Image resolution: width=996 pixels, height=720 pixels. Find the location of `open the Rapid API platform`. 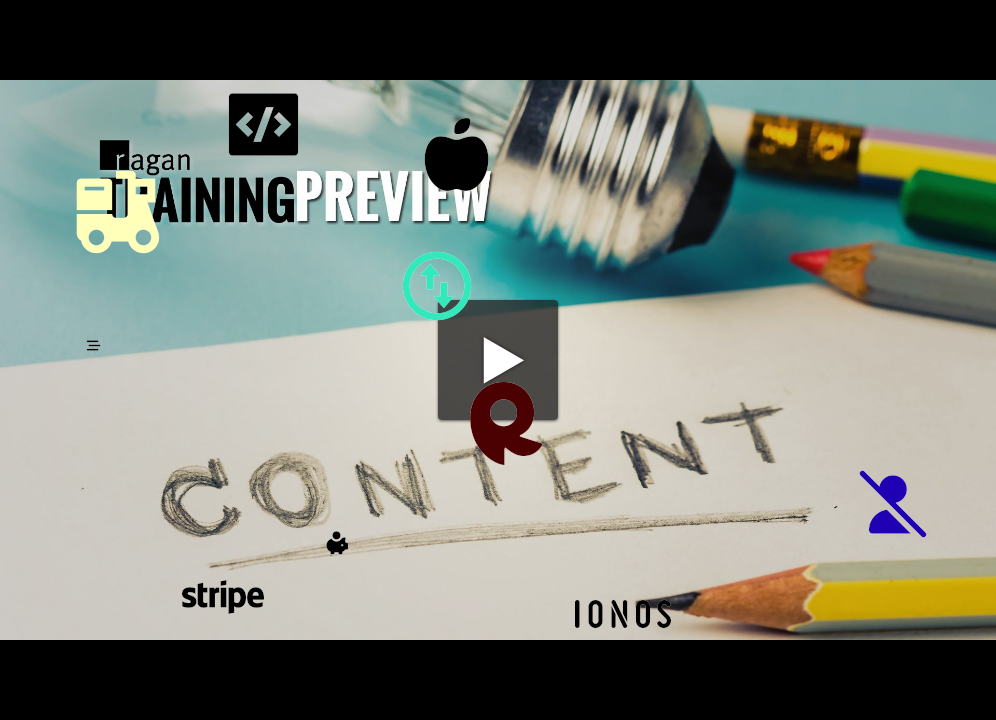

open the Rapid API platform is located at coordinates (506, 423).